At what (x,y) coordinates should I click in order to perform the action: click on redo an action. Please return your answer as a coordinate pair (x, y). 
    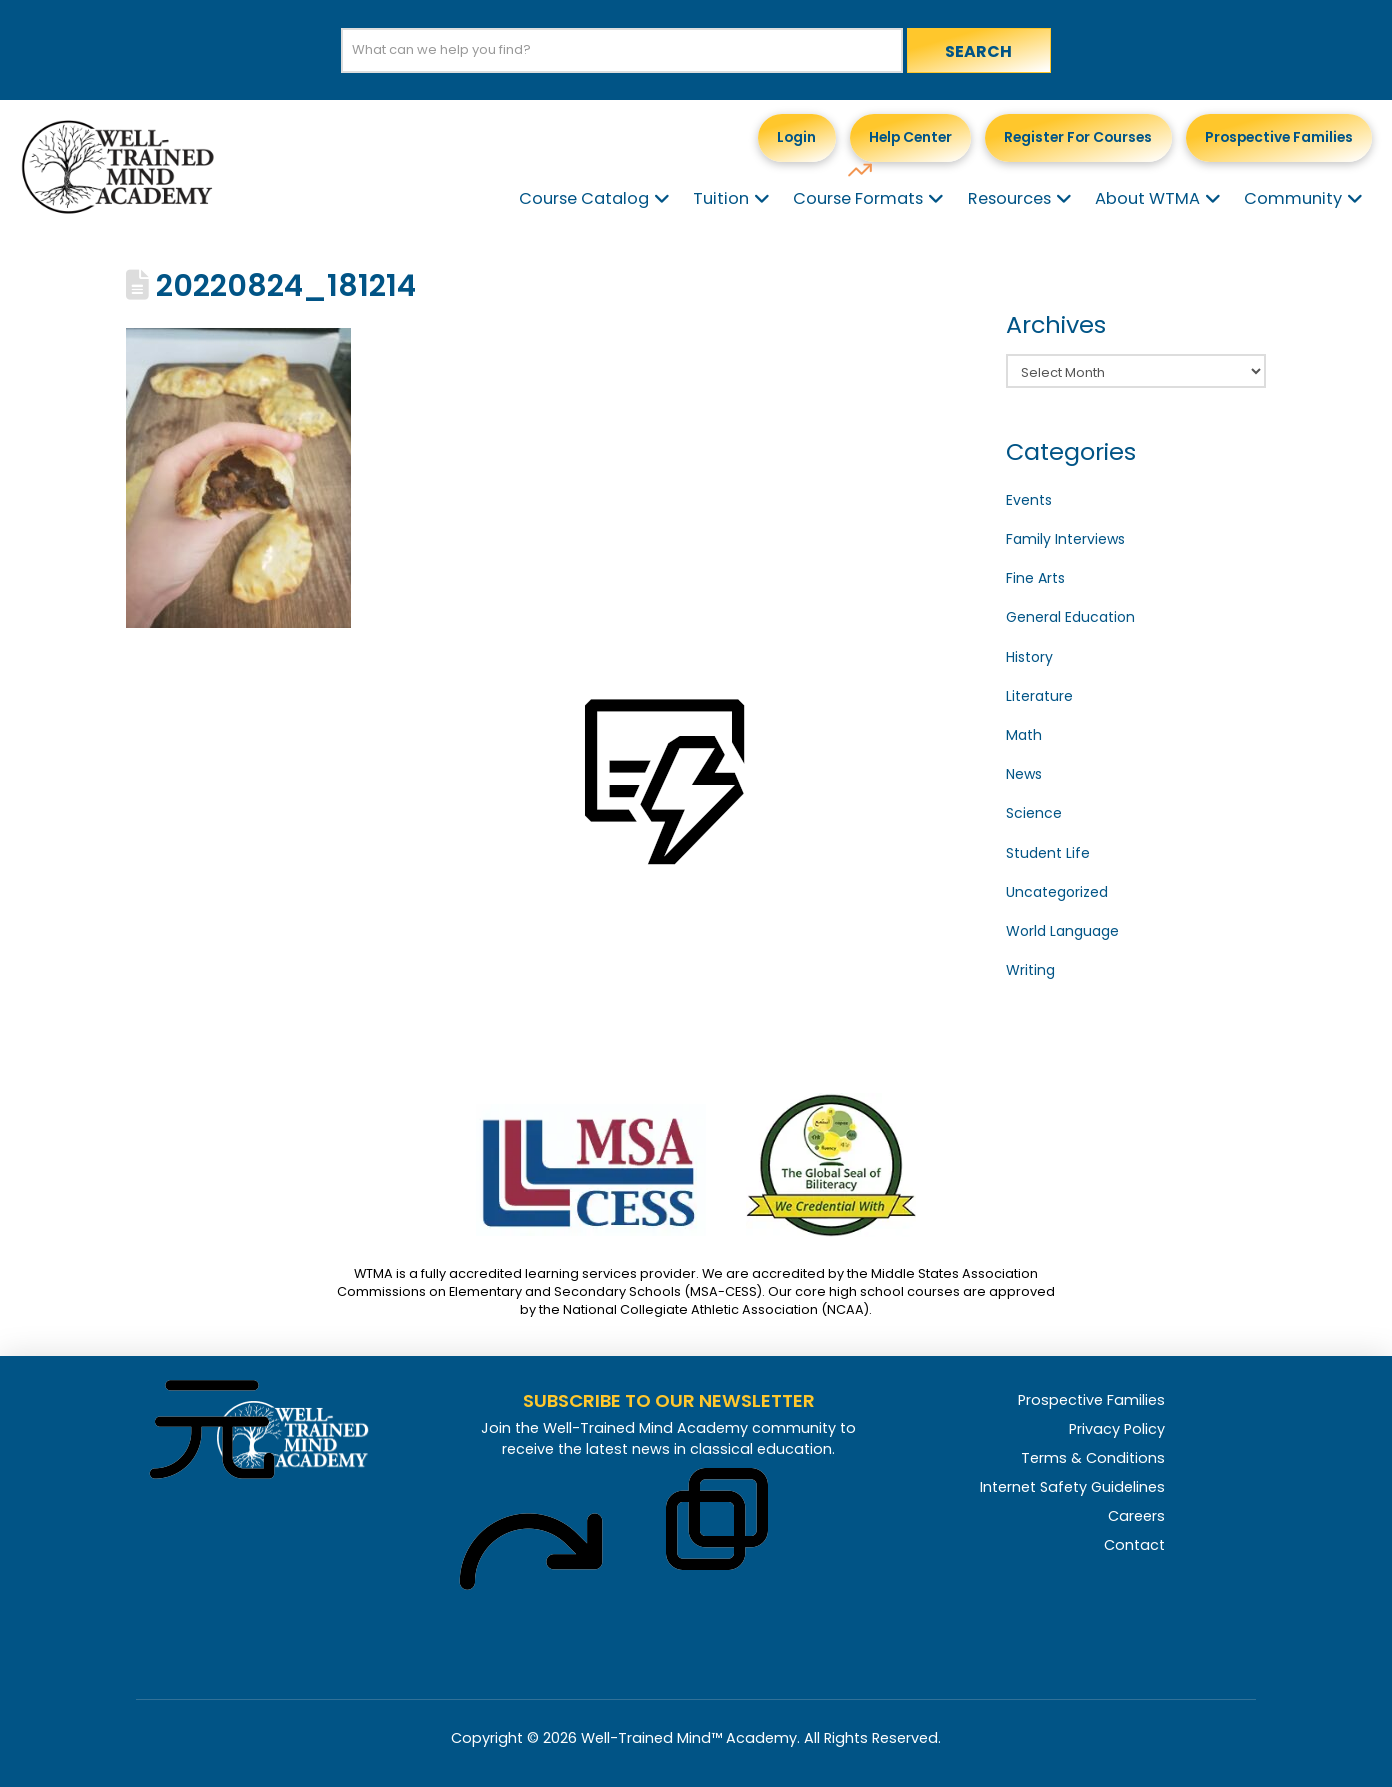
    Looking at the image, I should click on (528, 1546).